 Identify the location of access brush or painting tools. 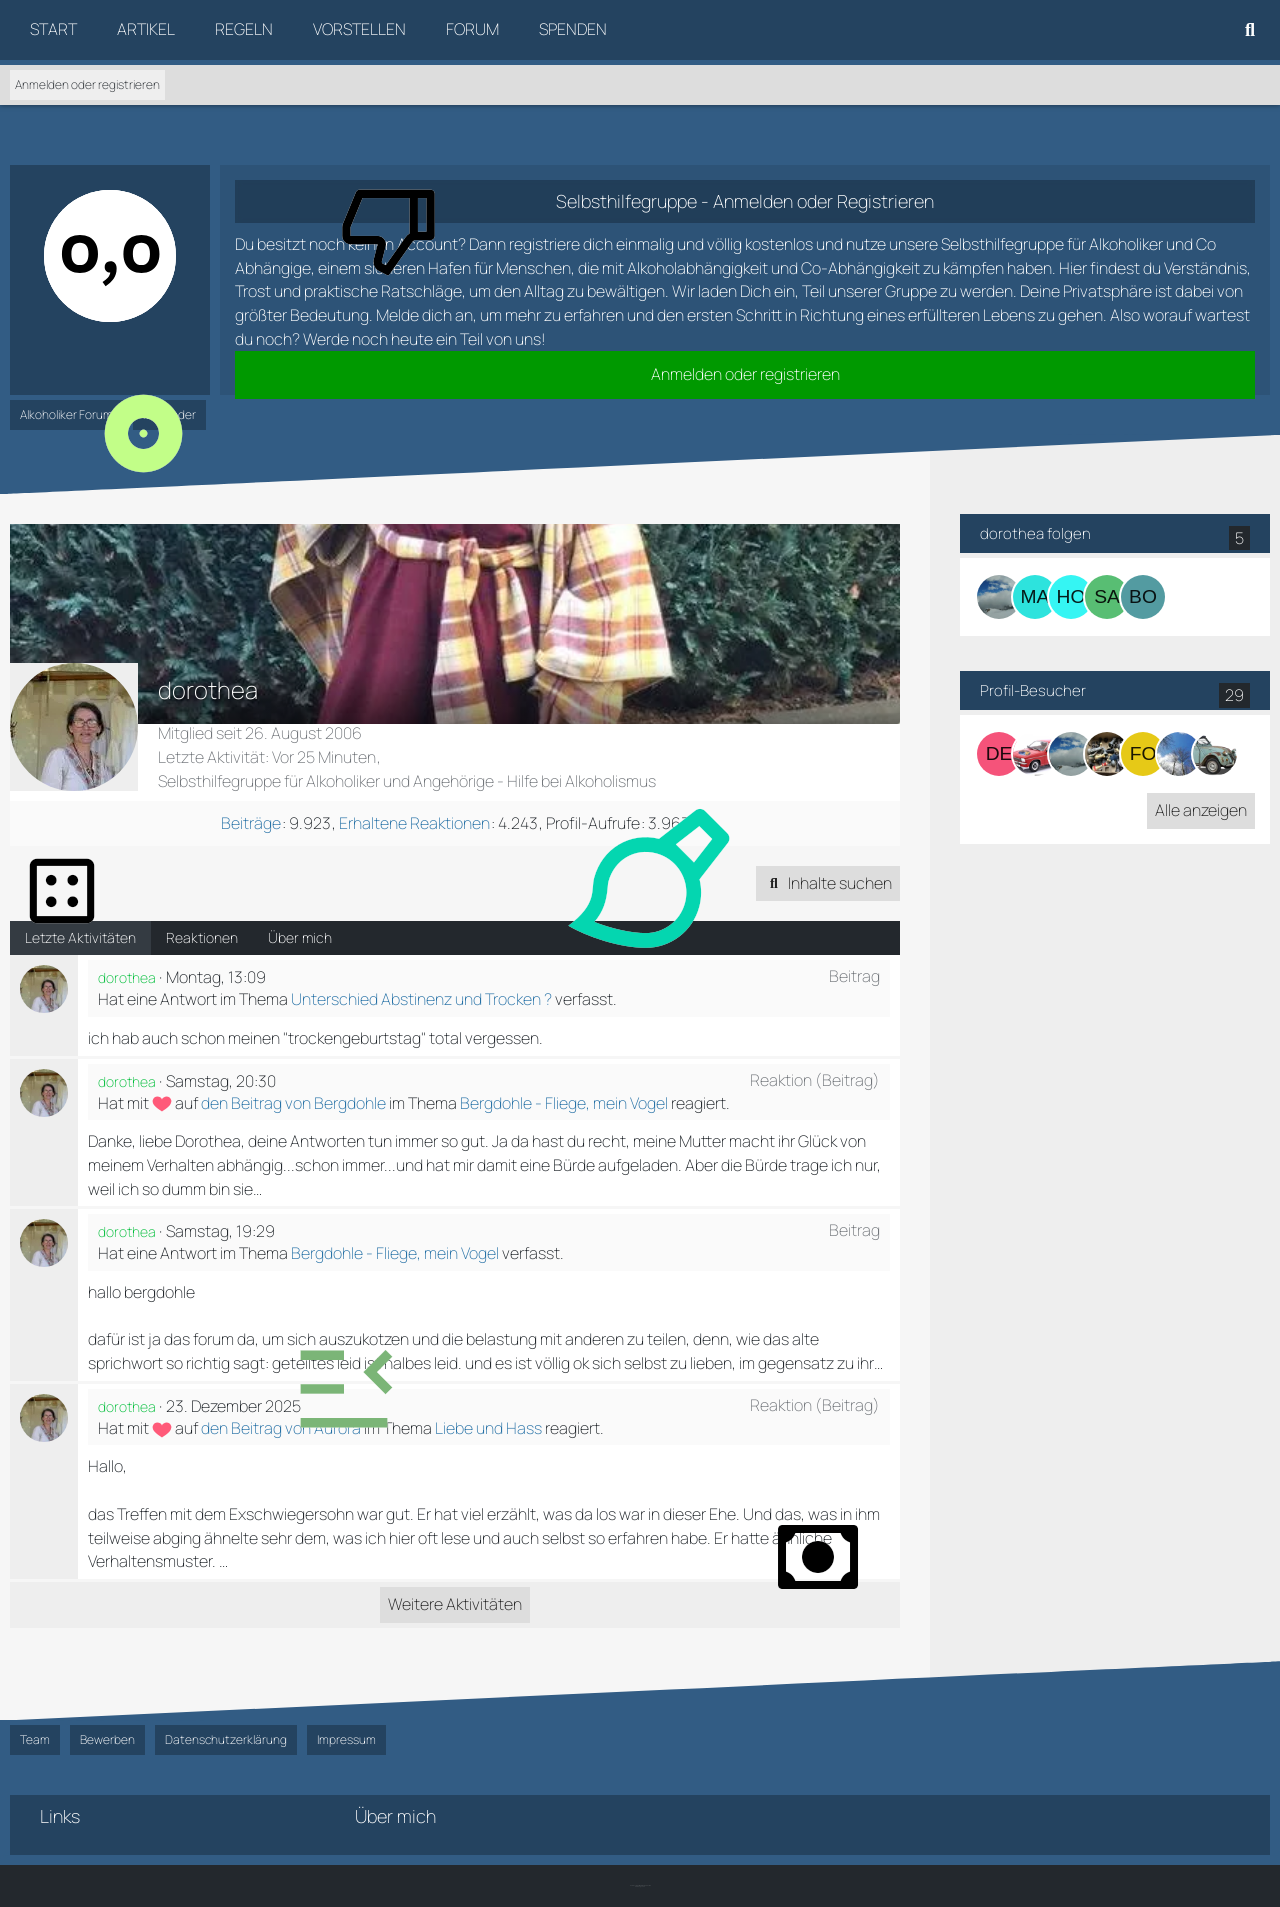
(649, 881).